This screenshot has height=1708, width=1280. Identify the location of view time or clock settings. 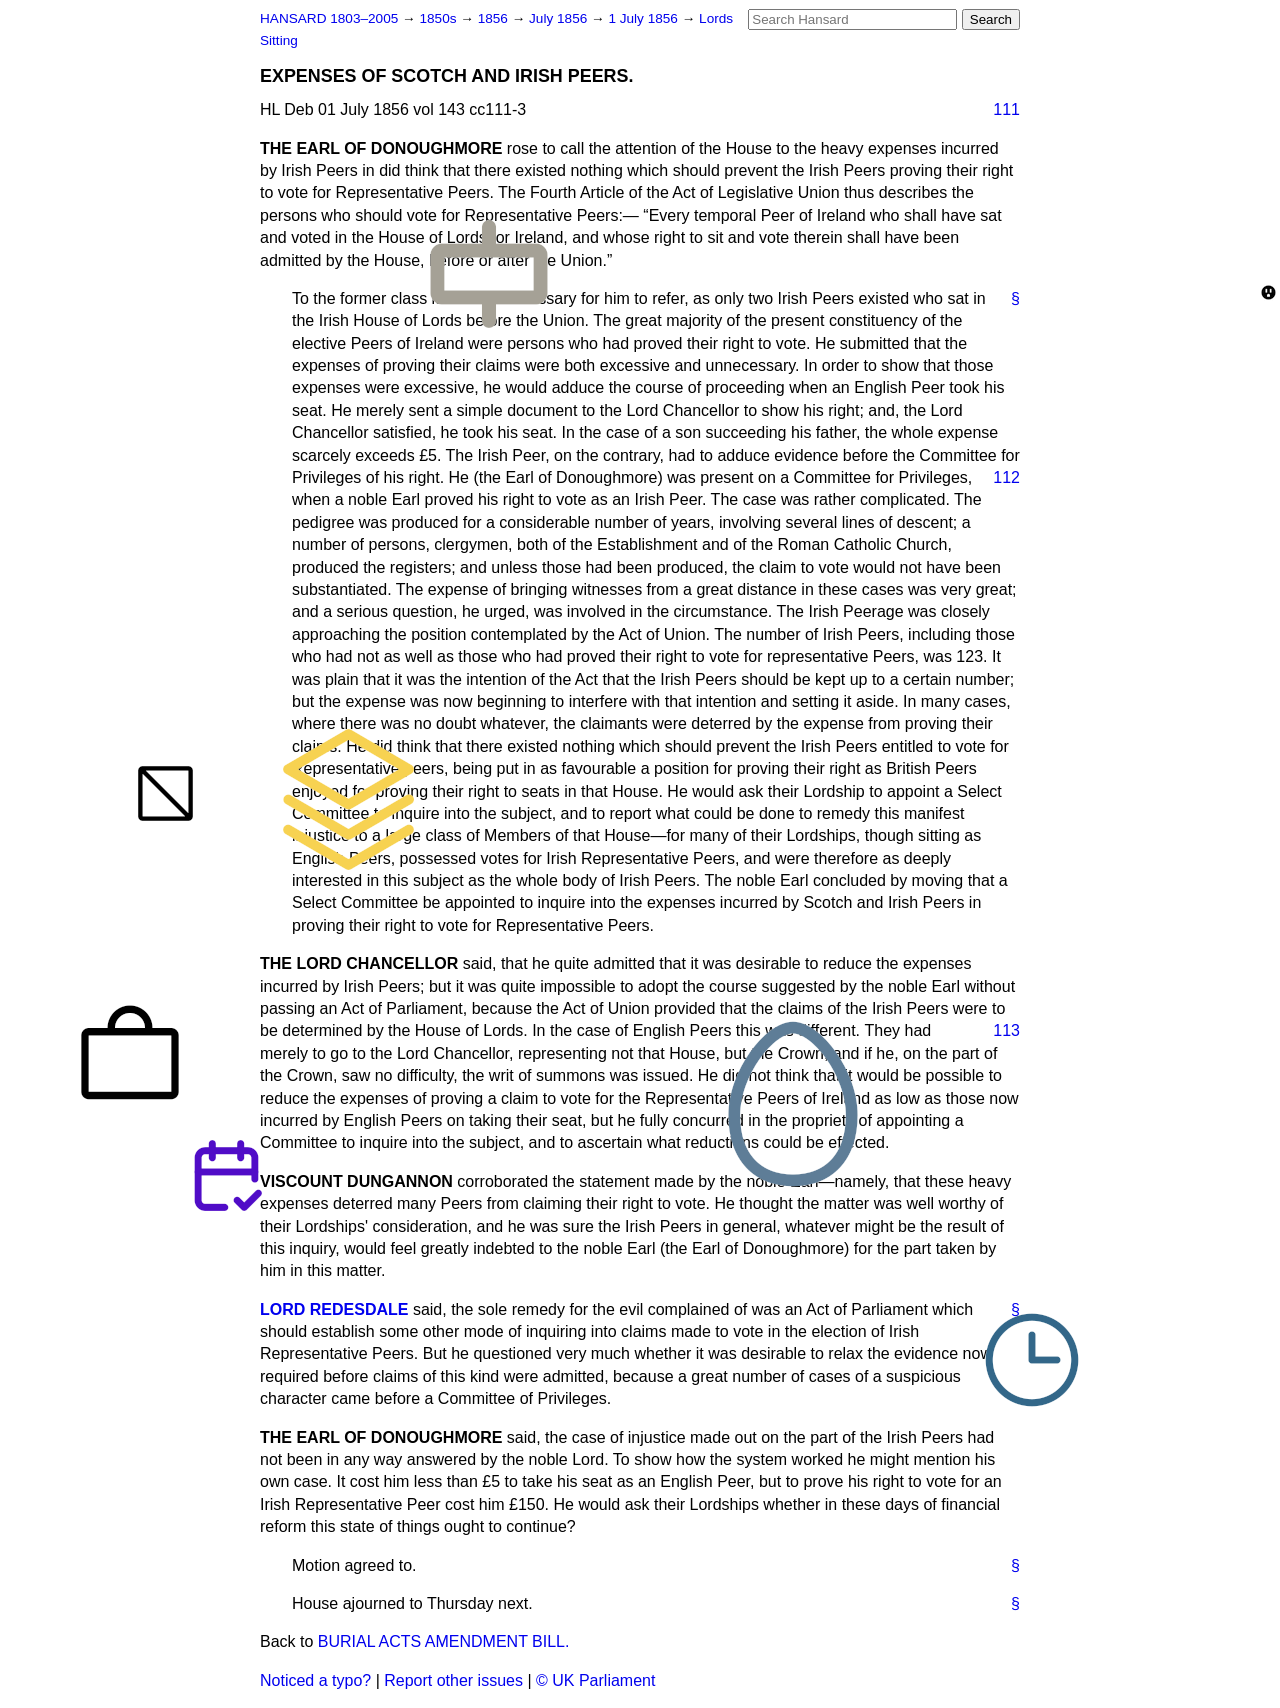
(1032, 1360).